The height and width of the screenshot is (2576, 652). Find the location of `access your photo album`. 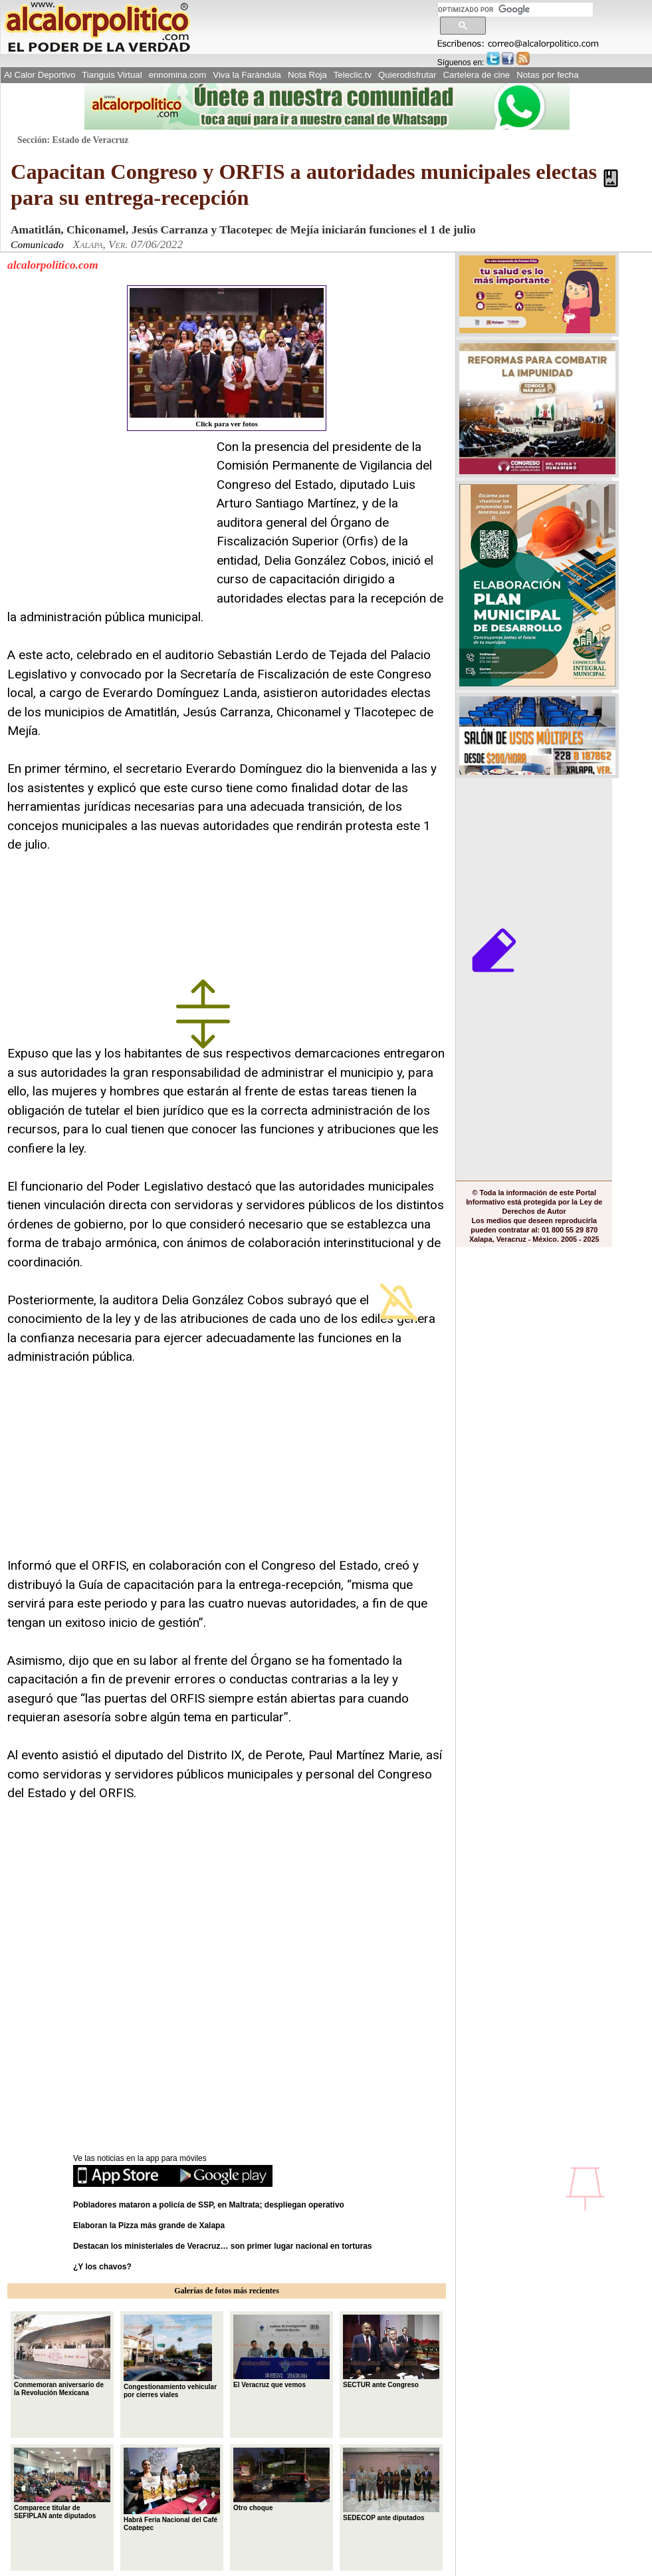

access your photo album is located at coordinates (611, 178).